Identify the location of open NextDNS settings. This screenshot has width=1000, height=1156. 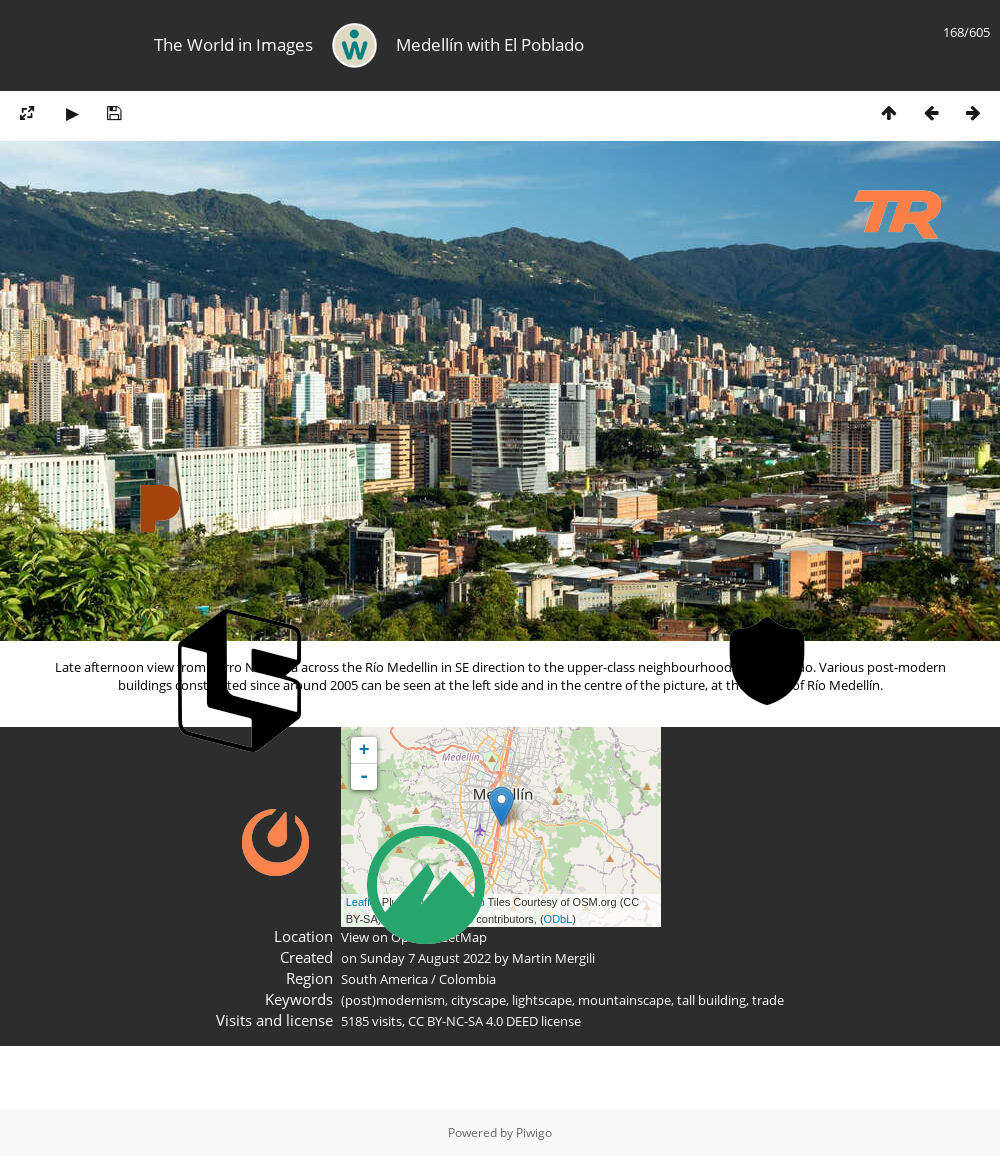
(767, 661).